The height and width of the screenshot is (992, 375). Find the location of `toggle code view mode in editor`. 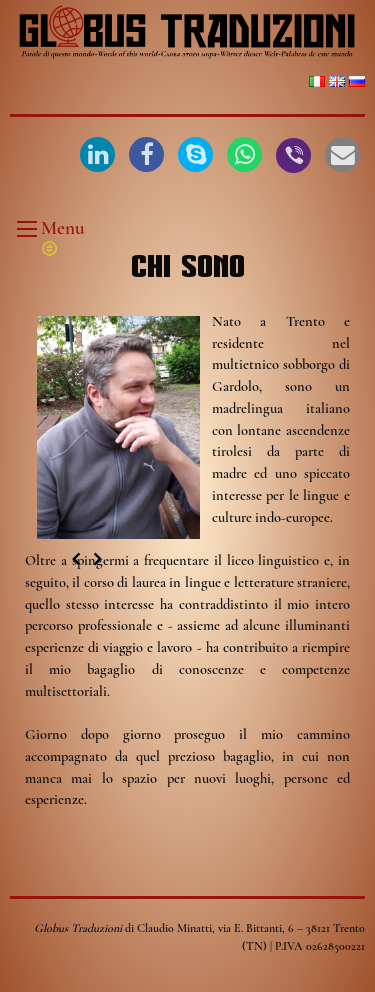

toggle code view mode in editor is located at coordinates (87, 559).